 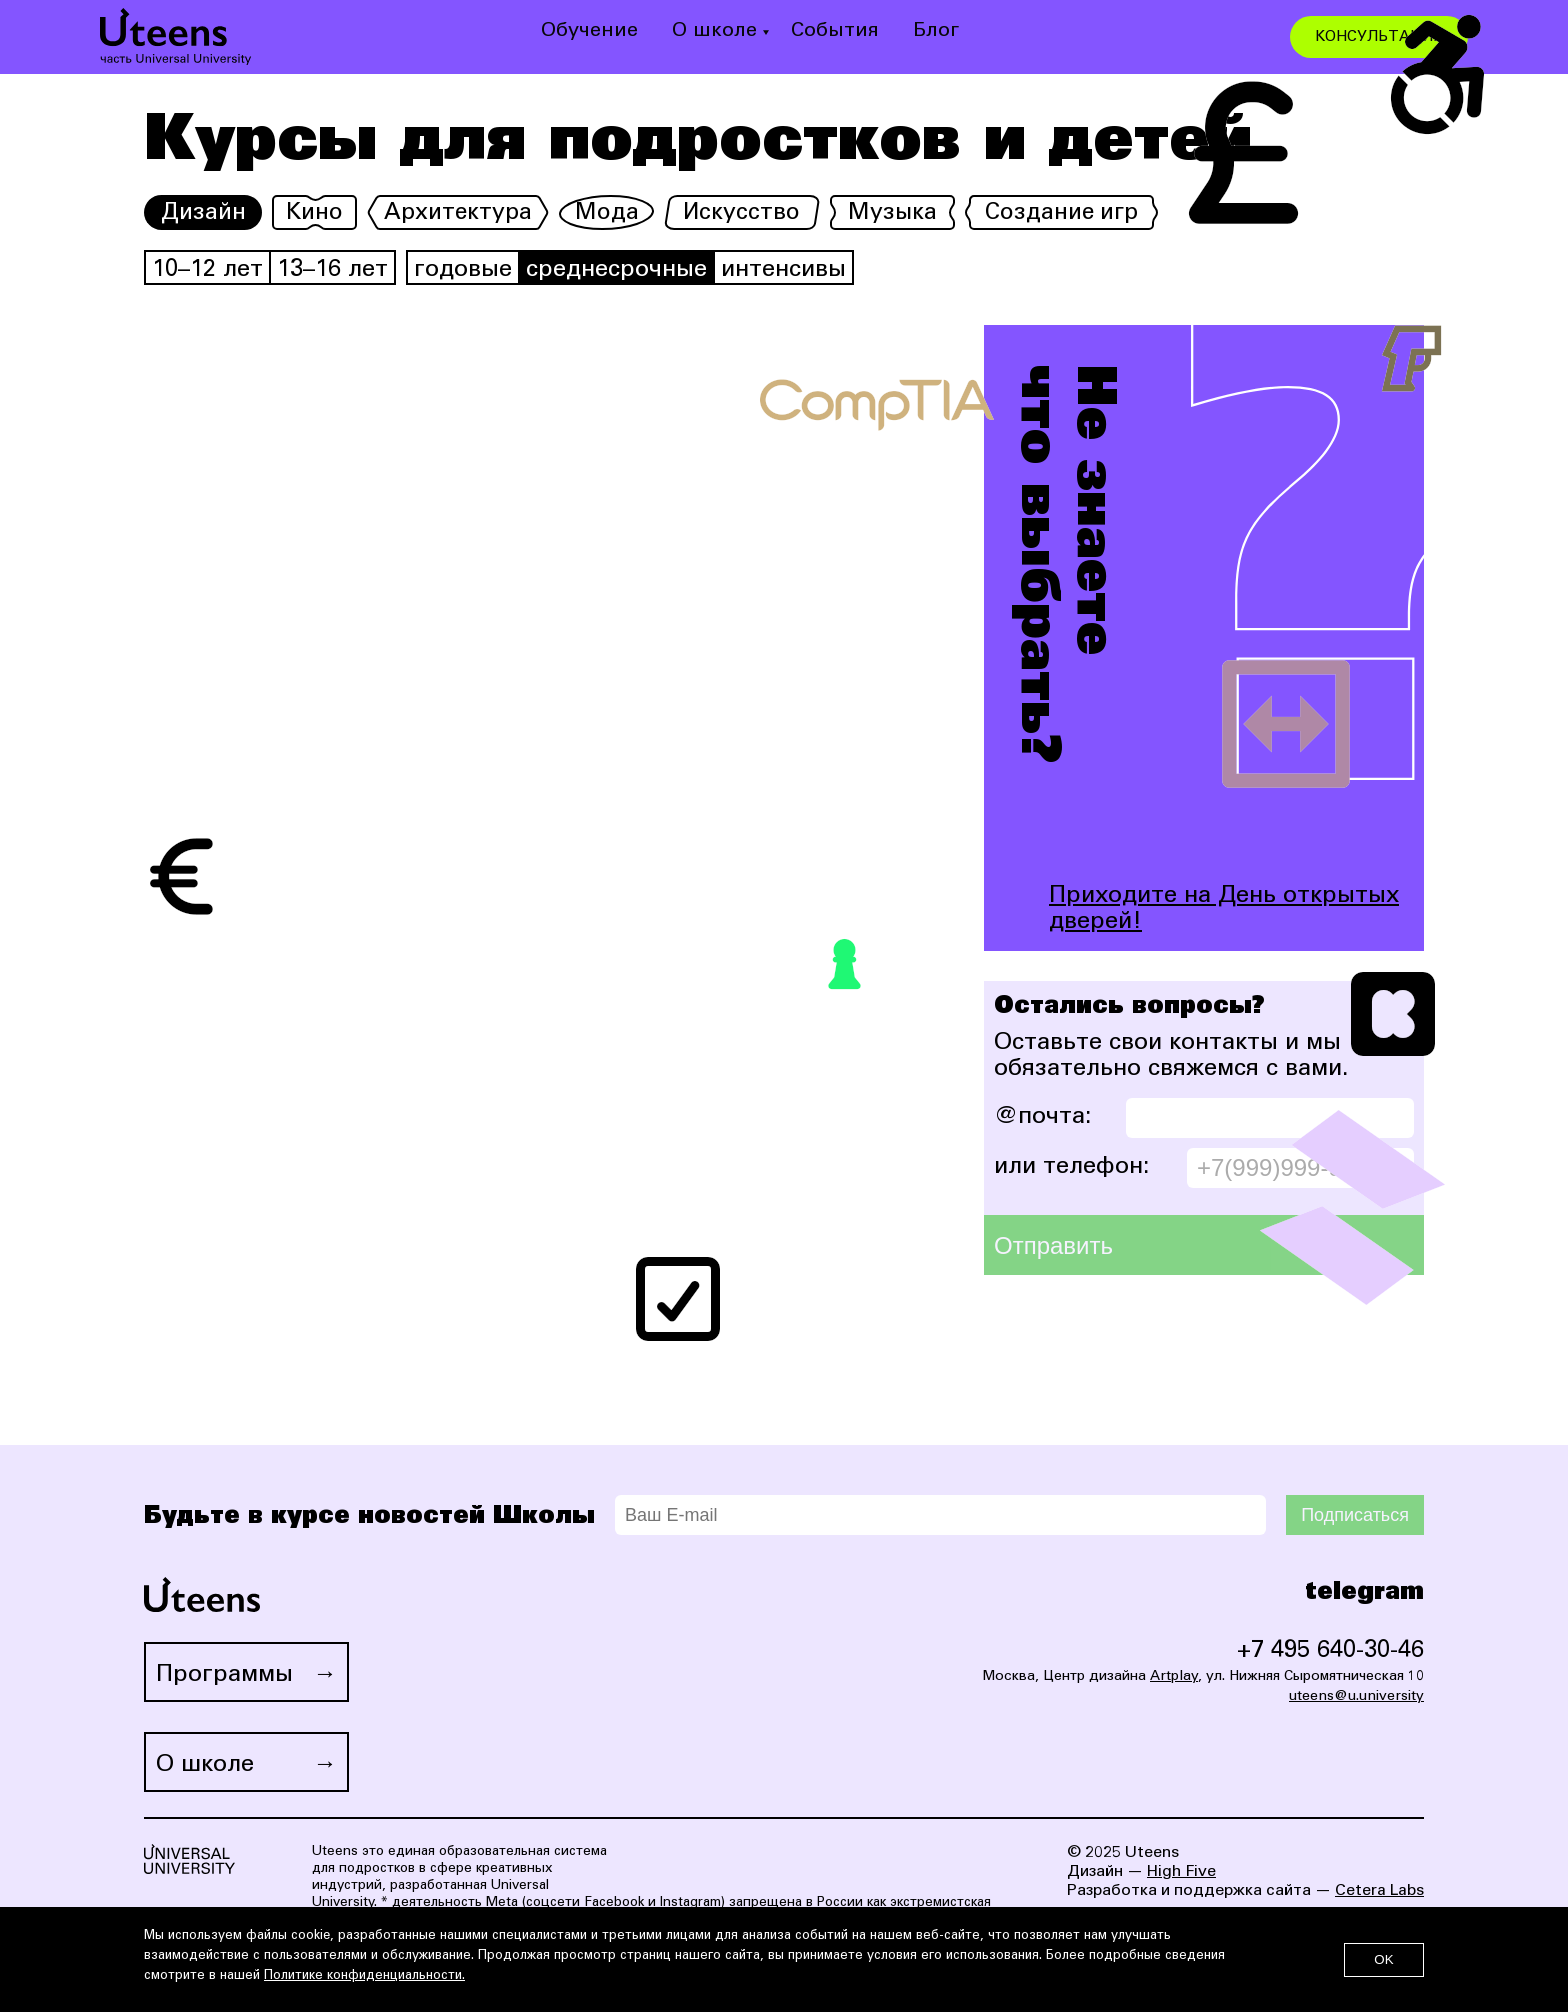 What do you see at coordinates (1393, 1014) in the screenshot?
I see `visit kickstarter website or app` at bounding box center [1393, 1014].